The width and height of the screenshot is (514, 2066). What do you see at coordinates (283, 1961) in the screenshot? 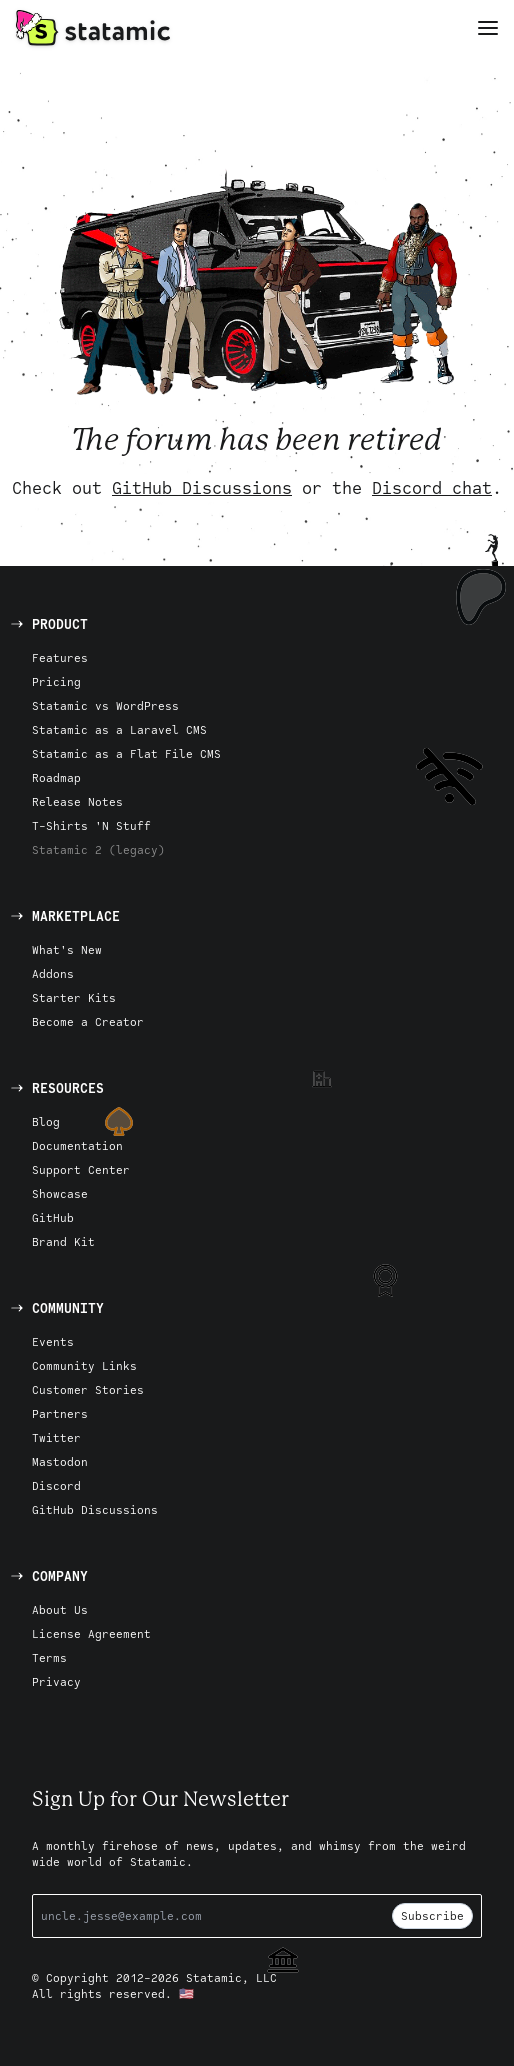
I see `access banking or financial services` at bounding box center [283, 1961].